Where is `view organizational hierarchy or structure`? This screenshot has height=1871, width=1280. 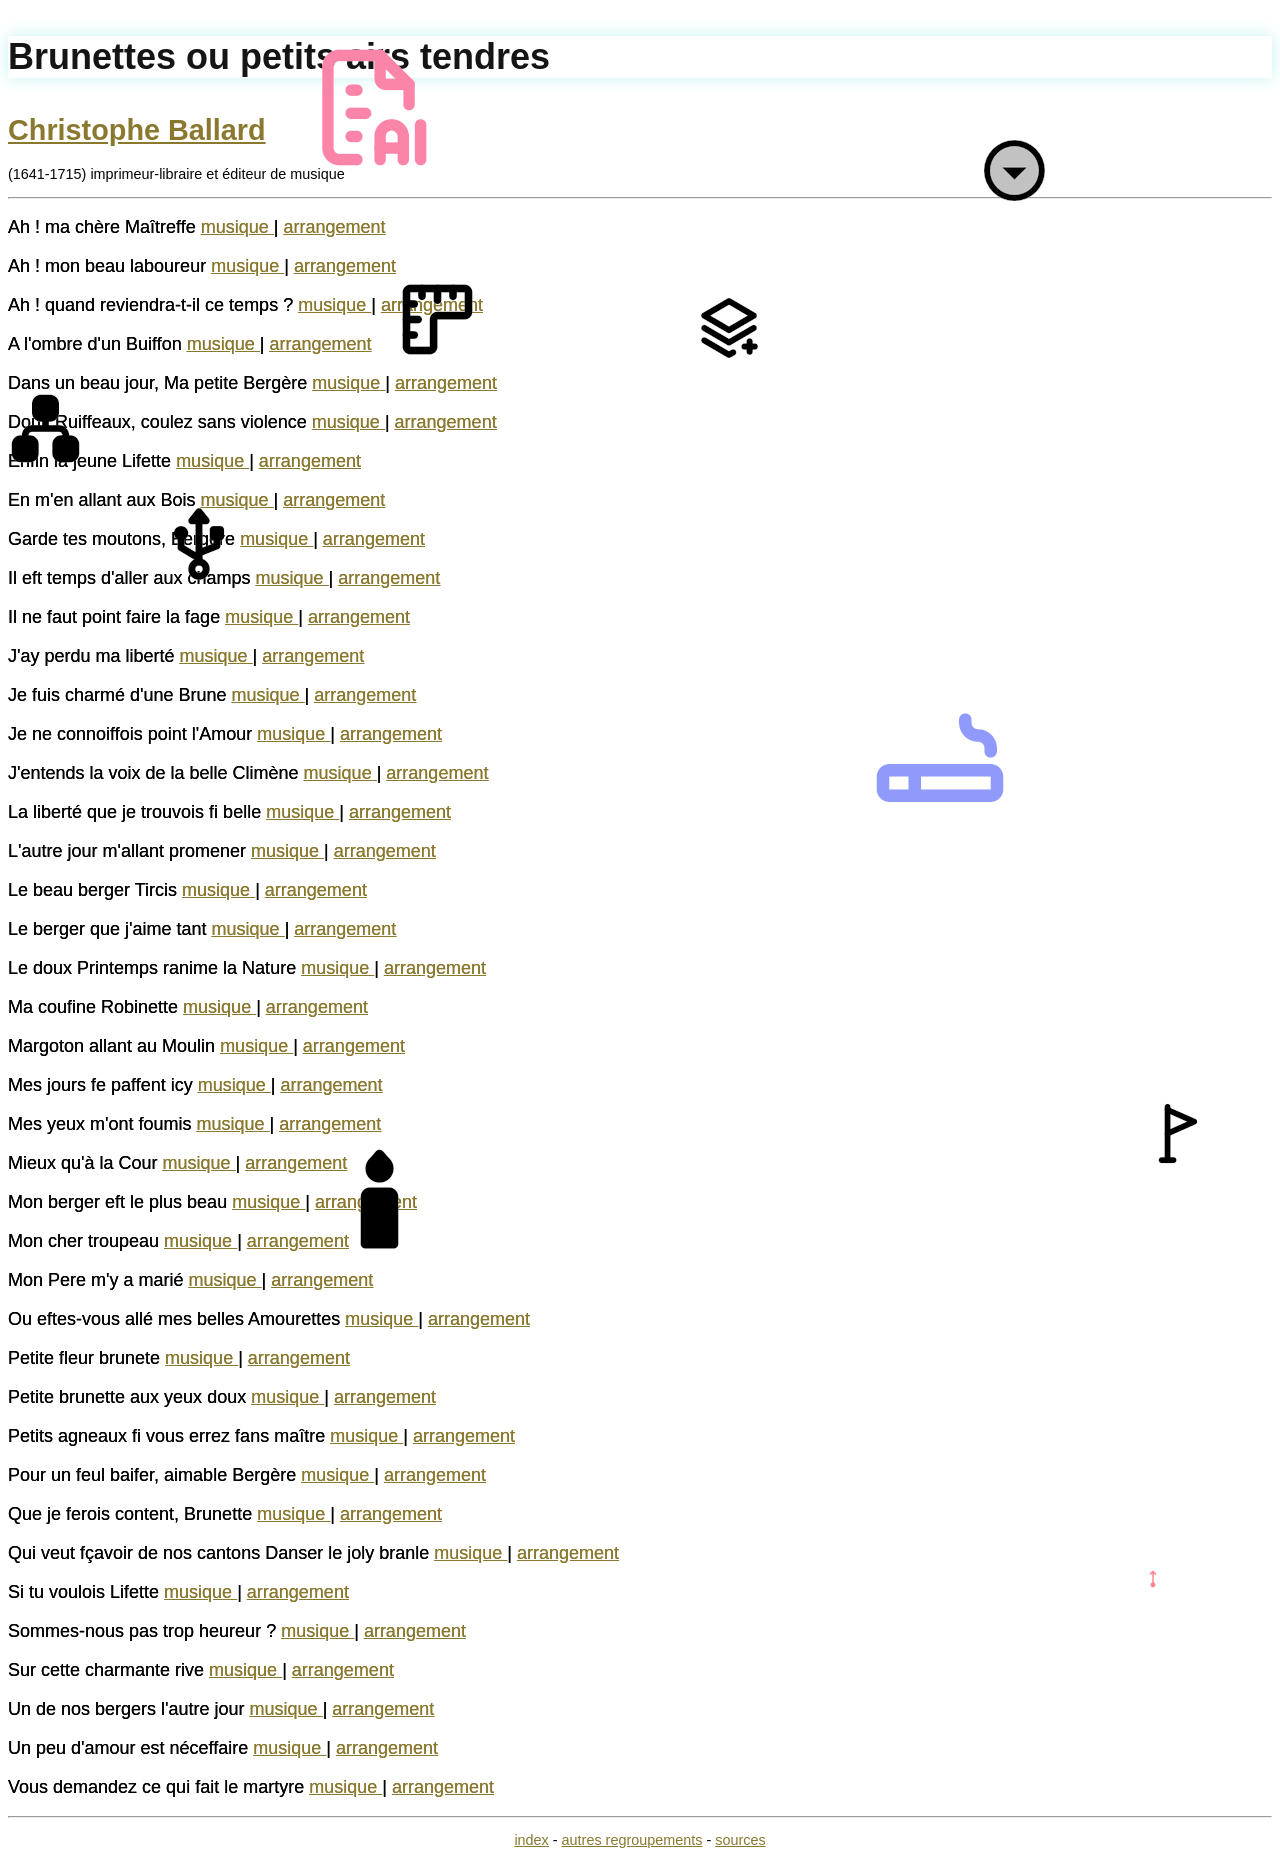 view organizational hierarchy or structure is located at coordinates (45, 428).